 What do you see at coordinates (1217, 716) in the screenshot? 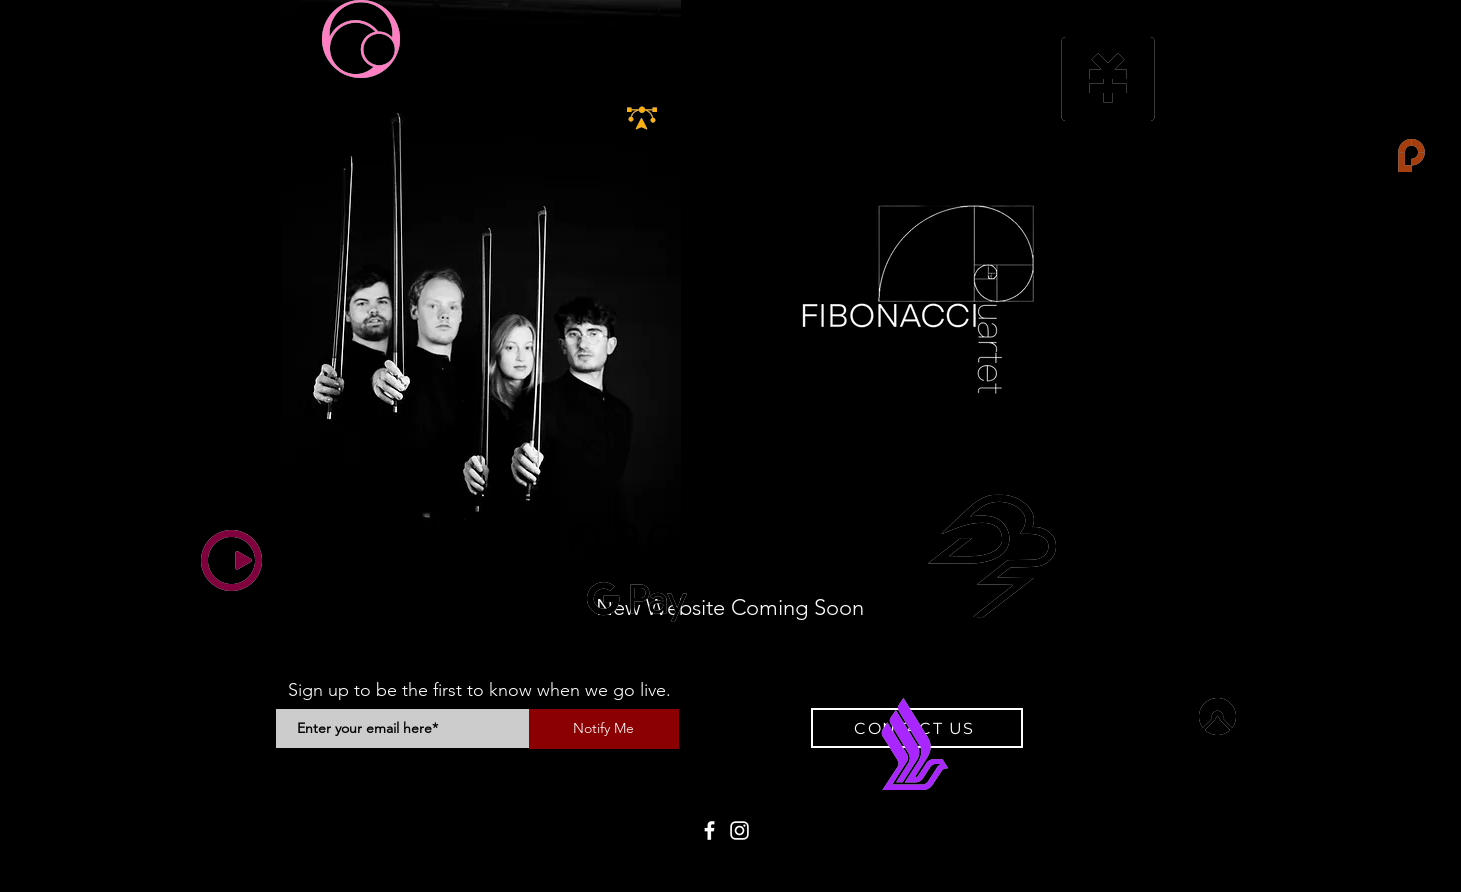
I see `open the komoot app` at bounding box center [1217, 716].